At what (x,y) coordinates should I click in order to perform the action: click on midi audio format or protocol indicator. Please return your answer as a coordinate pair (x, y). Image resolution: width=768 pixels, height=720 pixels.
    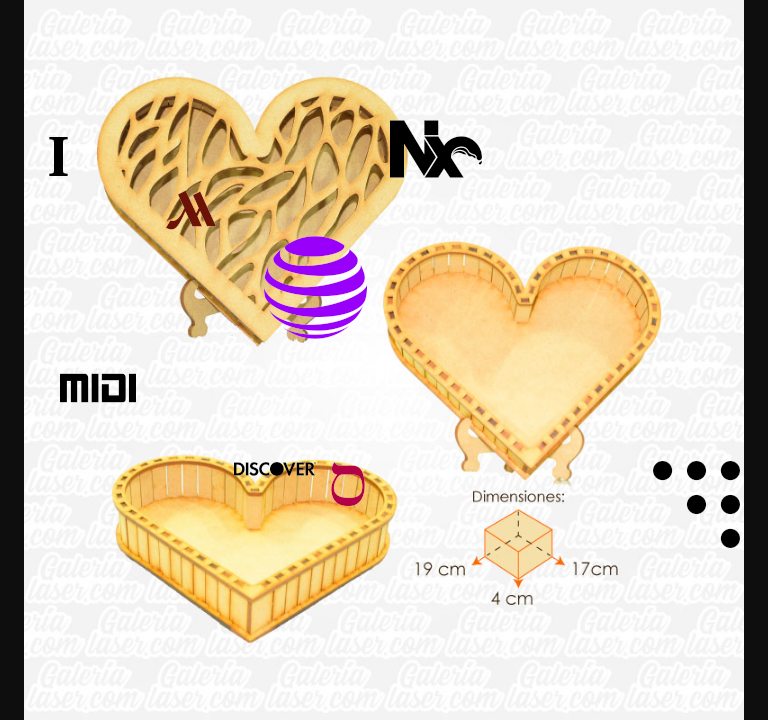
    Looking at the image, I should click on (98, 388).